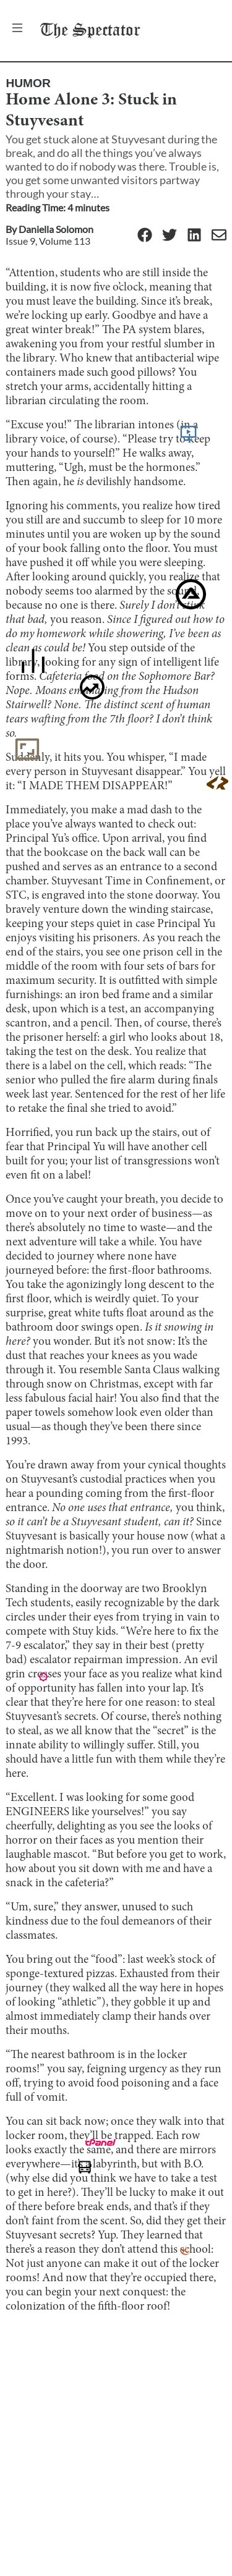 This screenshot has height=2576, width=232. I want to click on view public transit options, so click(85, 2167).